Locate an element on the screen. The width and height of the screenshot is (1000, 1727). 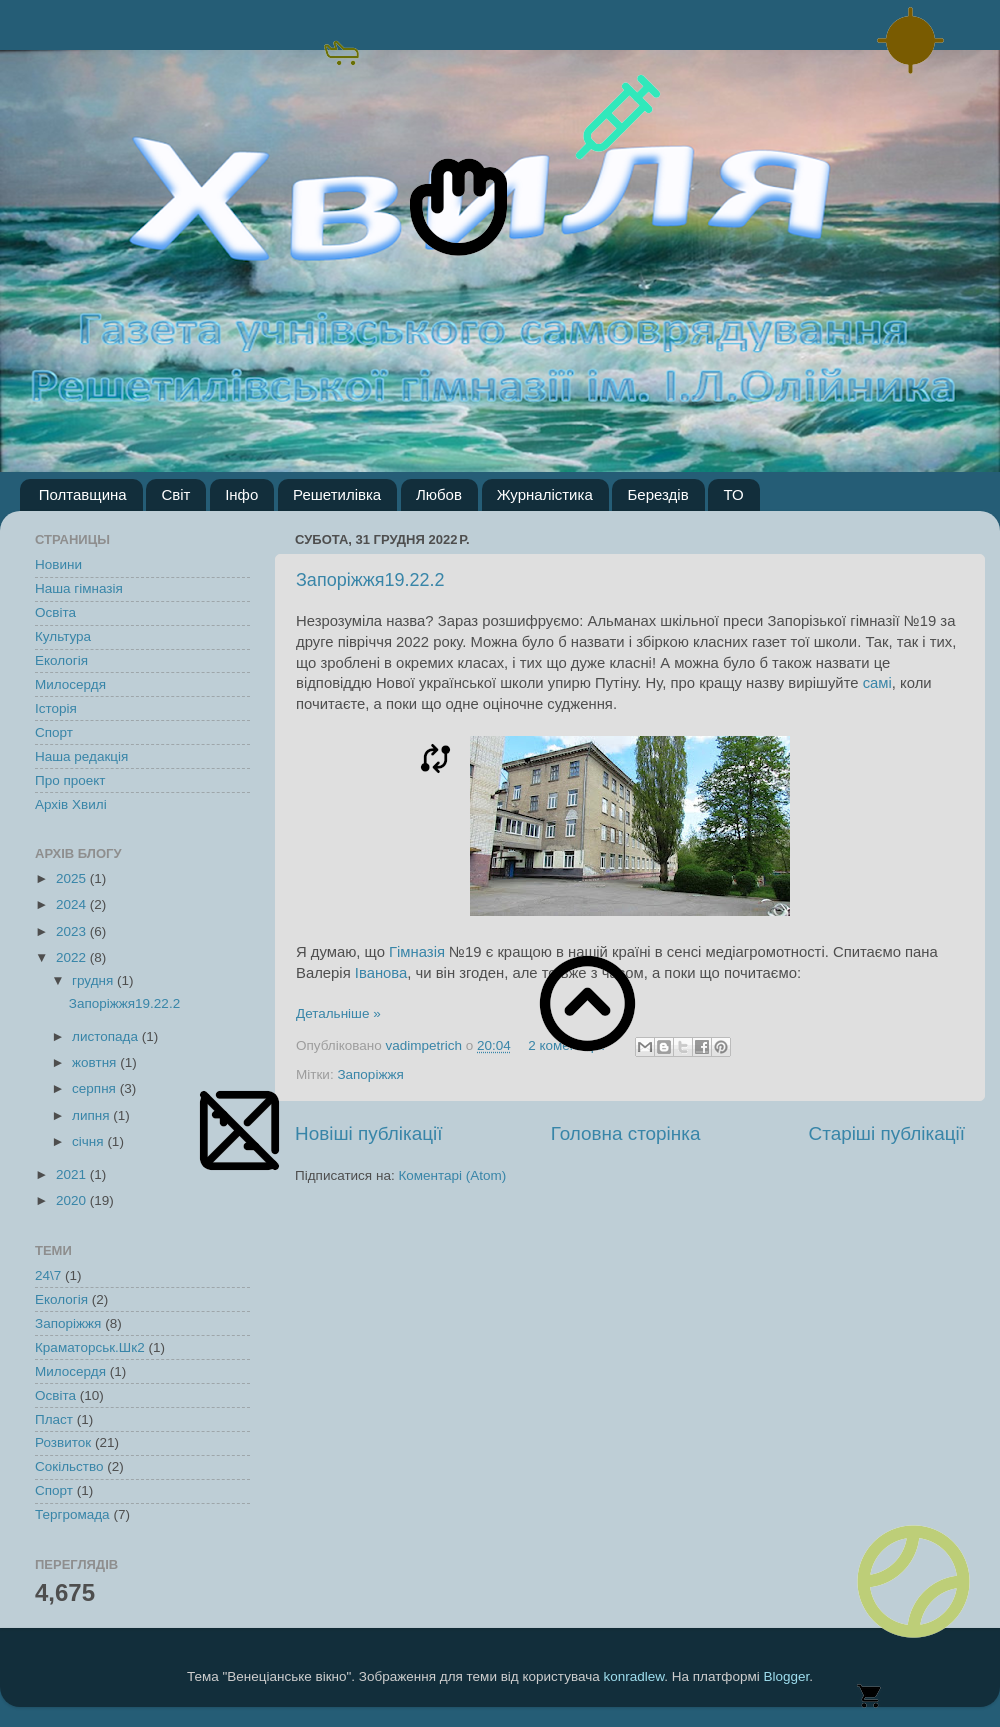
access medical or health-related features is located at coordinates (618, 117).